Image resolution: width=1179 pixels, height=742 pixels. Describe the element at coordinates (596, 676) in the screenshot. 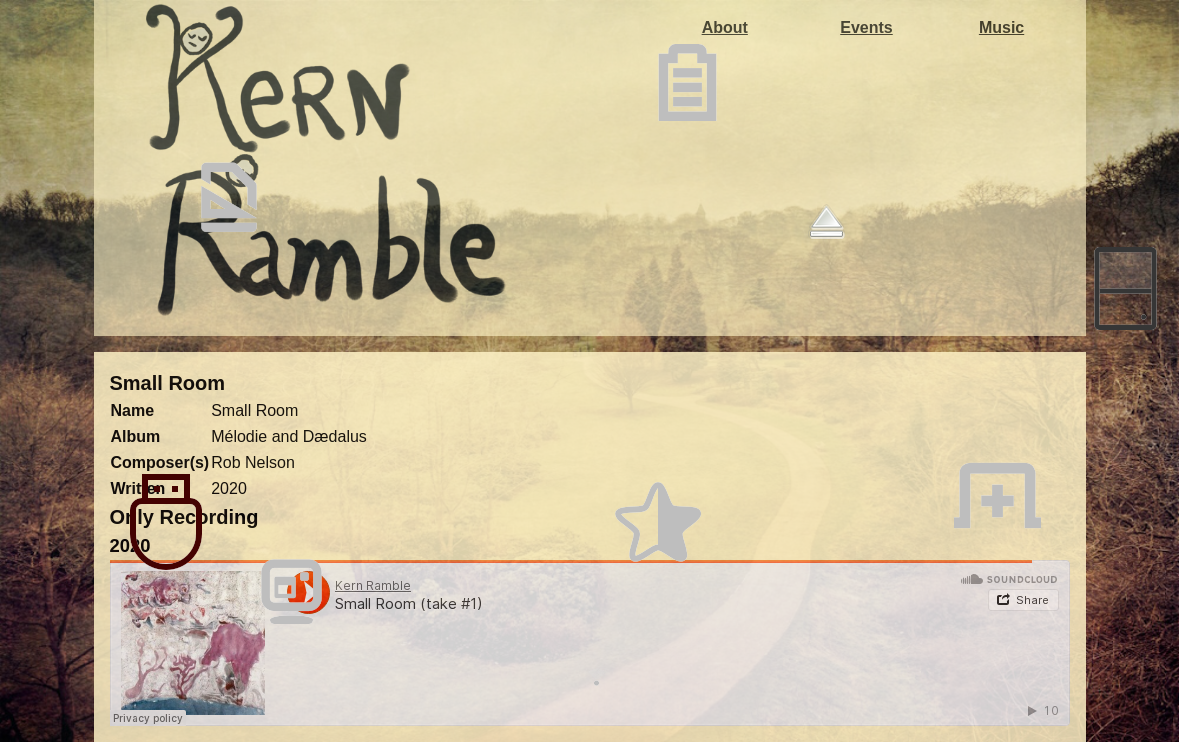

I see `indicates active wireless network connection` at that location.